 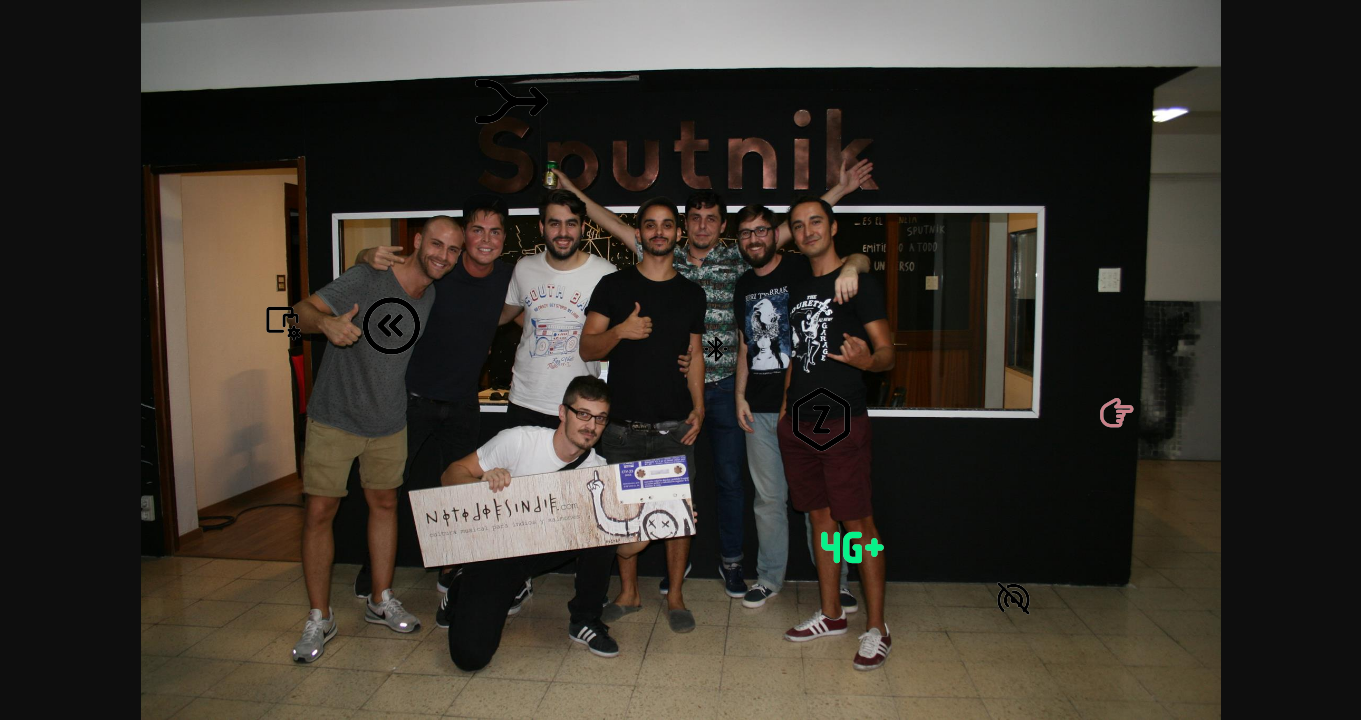 What do you see at coordinates (821, 419) in the screenshot?
I see `app or service logo starting with Z` at bounding box center [821, 419].